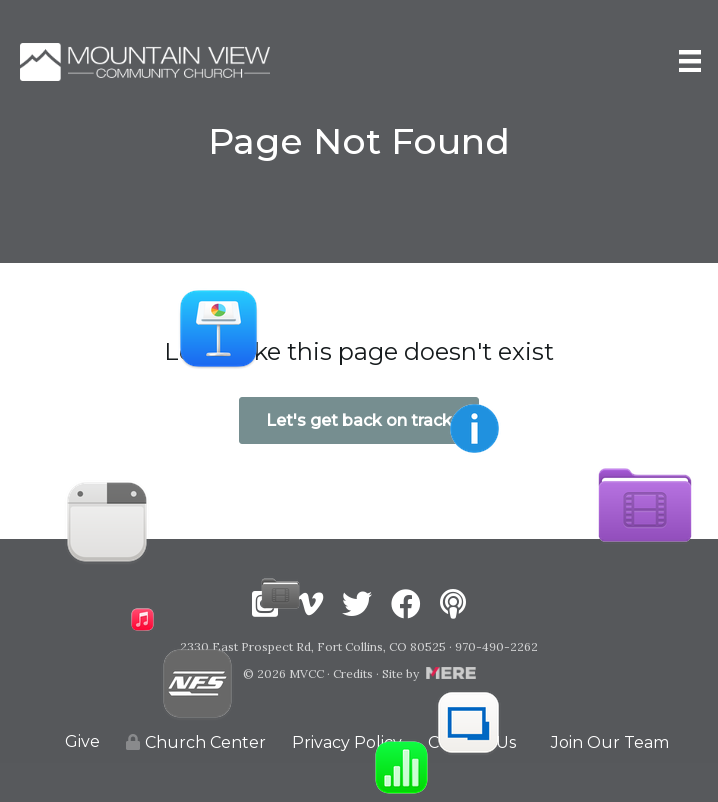 The width and height of the screenshot is (718, 802). I want to click on open your videos folder, so click(280, 593).